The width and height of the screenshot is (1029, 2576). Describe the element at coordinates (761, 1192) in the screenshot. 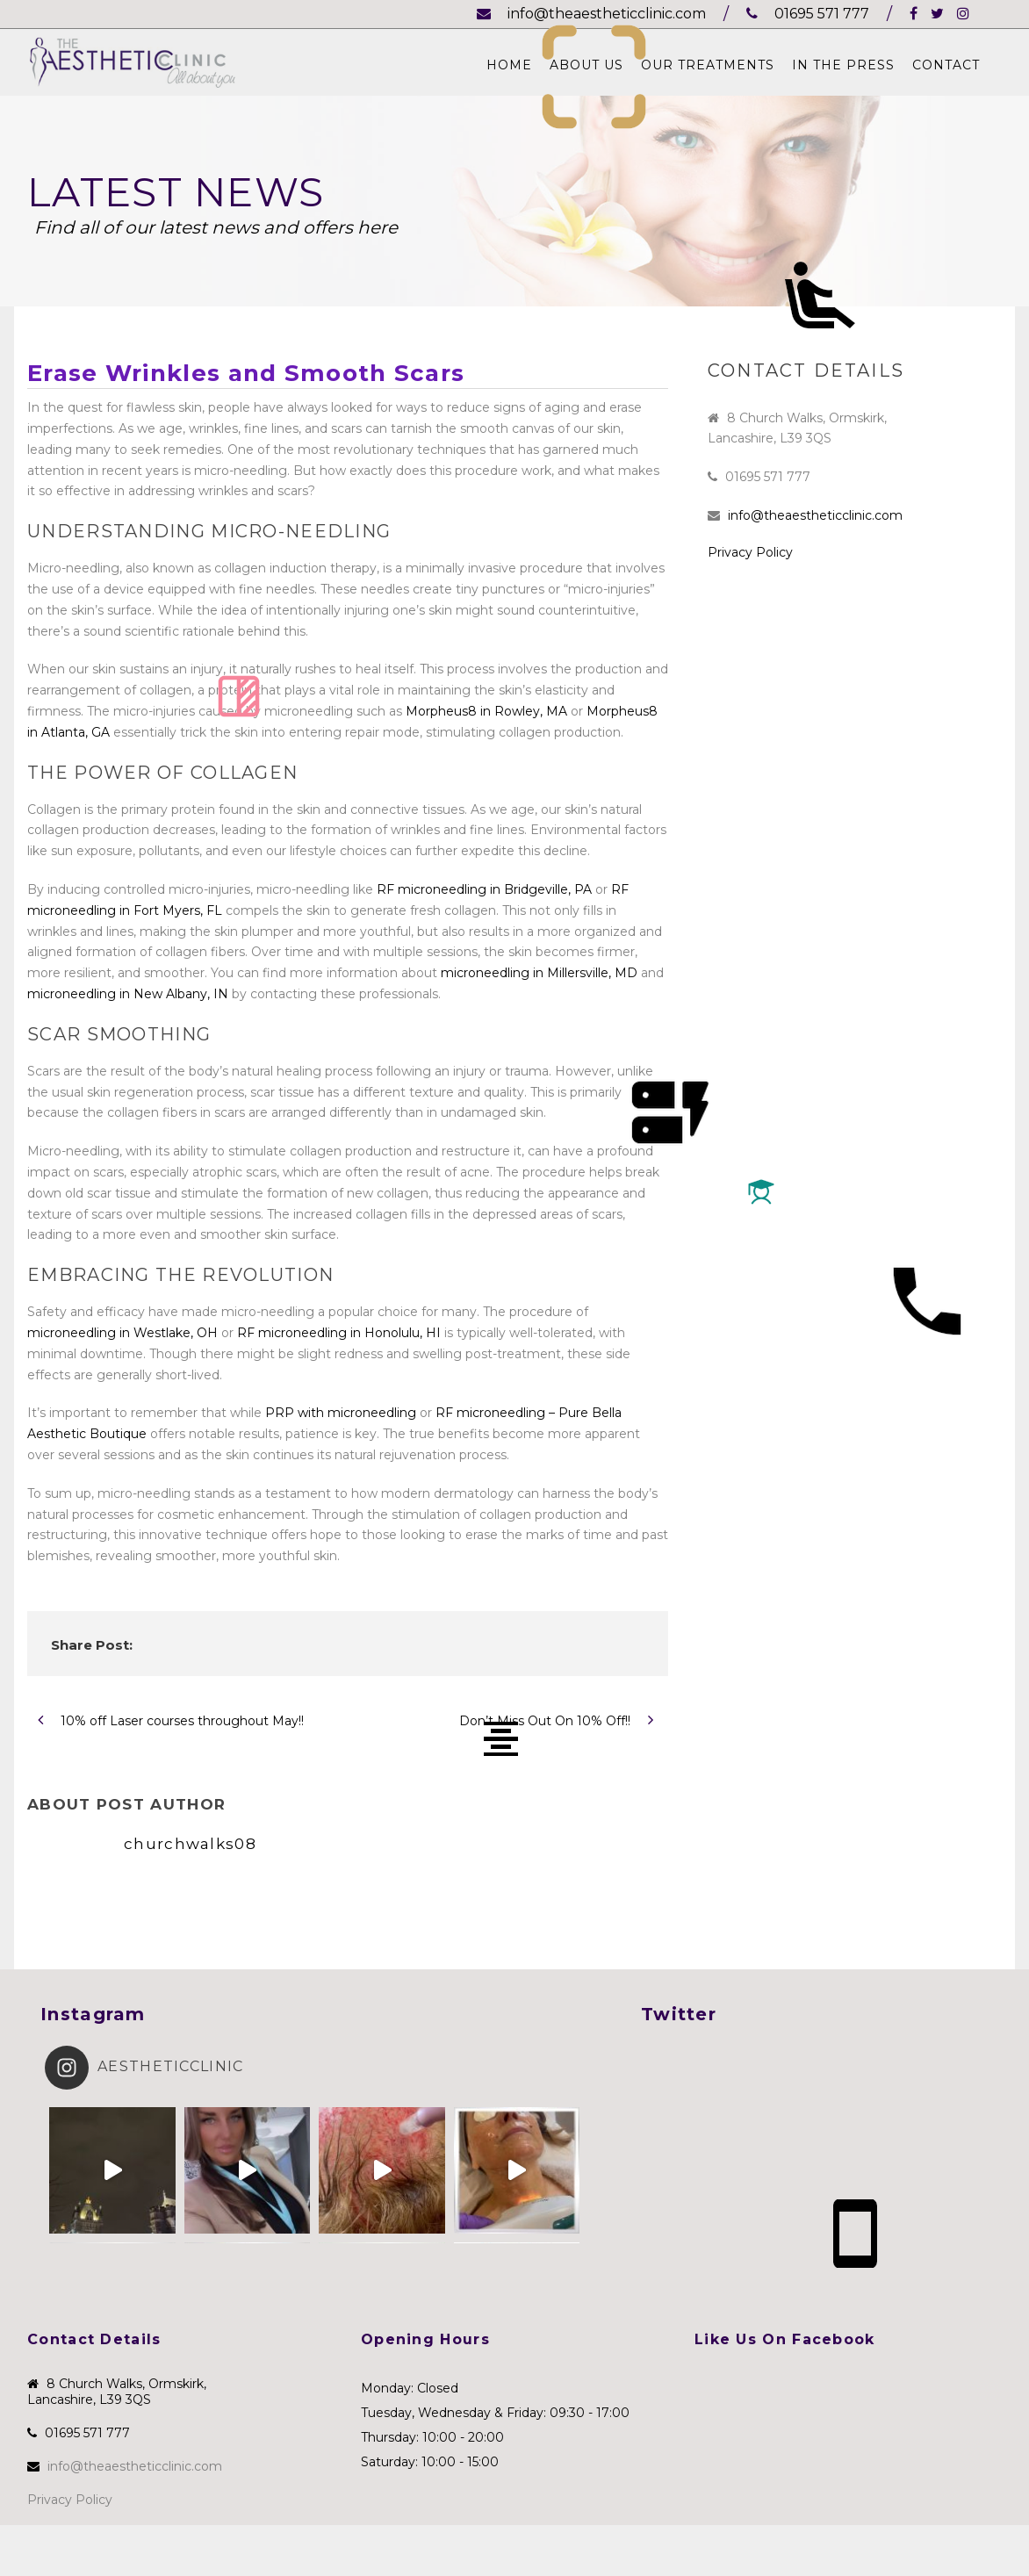

I see `view student profile or account` at that location.